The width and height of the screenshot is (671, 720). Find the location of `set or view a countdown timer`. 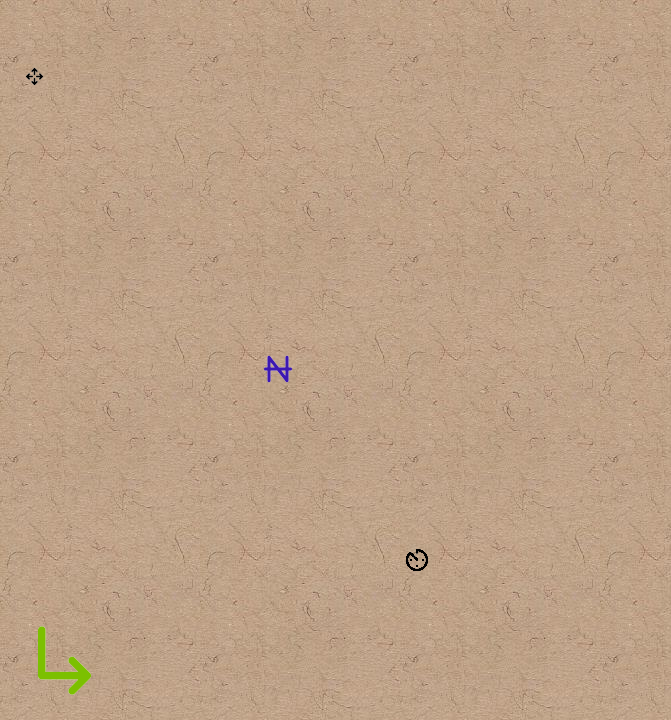

set or view a countdown timer is located at coordinates (417, 560).